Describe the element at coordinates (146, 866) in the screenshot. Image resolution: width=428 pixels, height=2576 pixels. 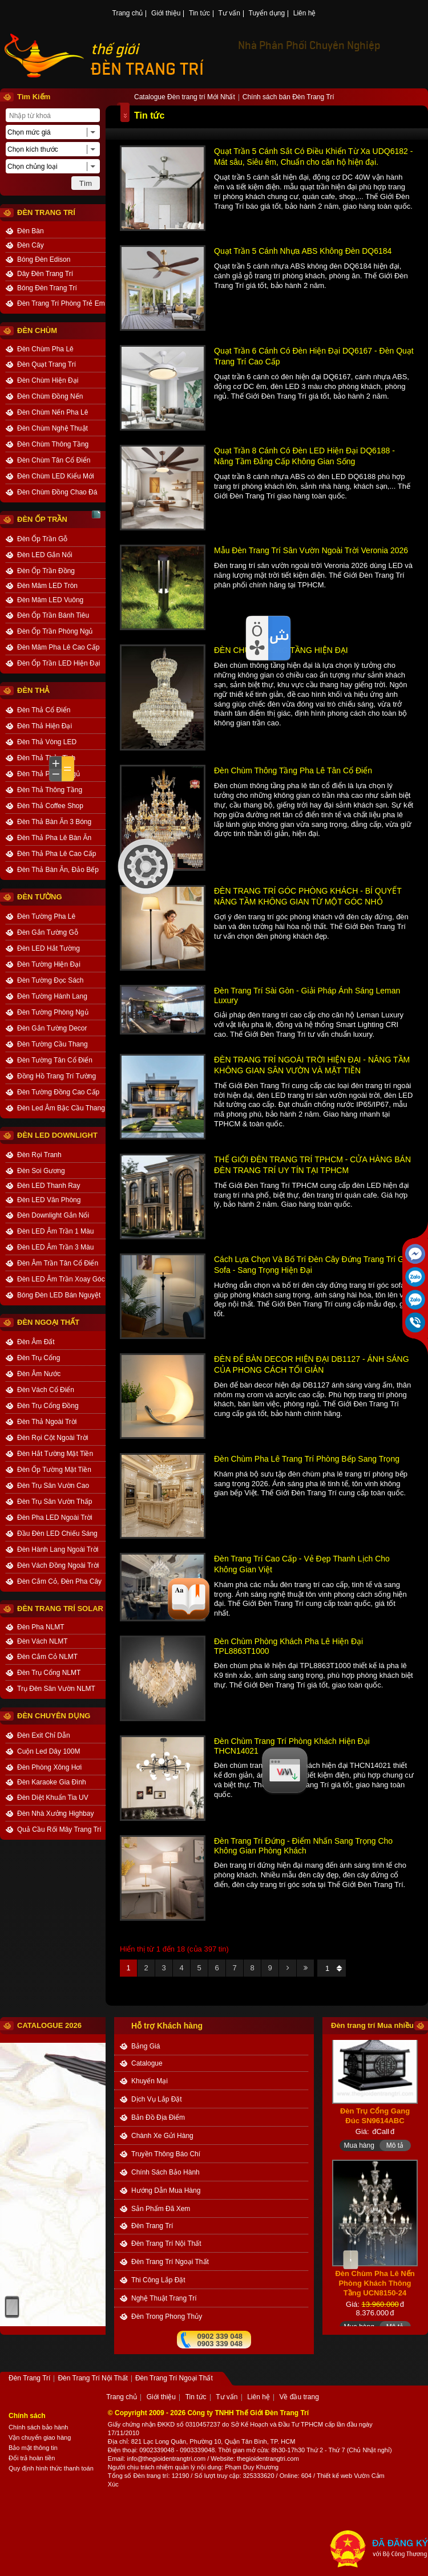
I see `open system settings` at that location.